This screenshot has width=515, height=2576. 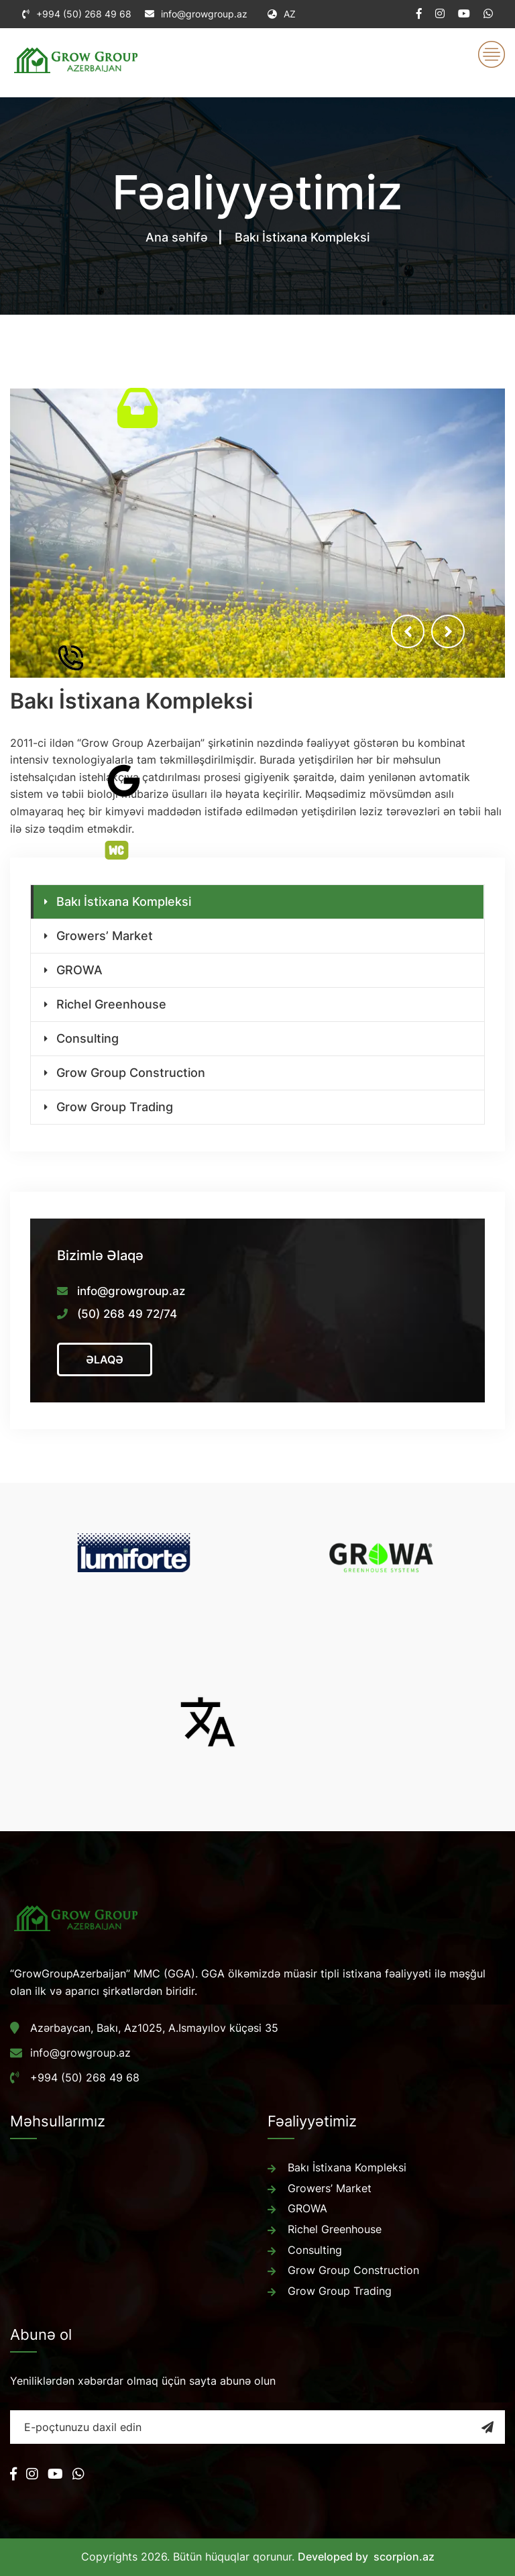 I want to click on make a phone call, so click(x=70, y=658).